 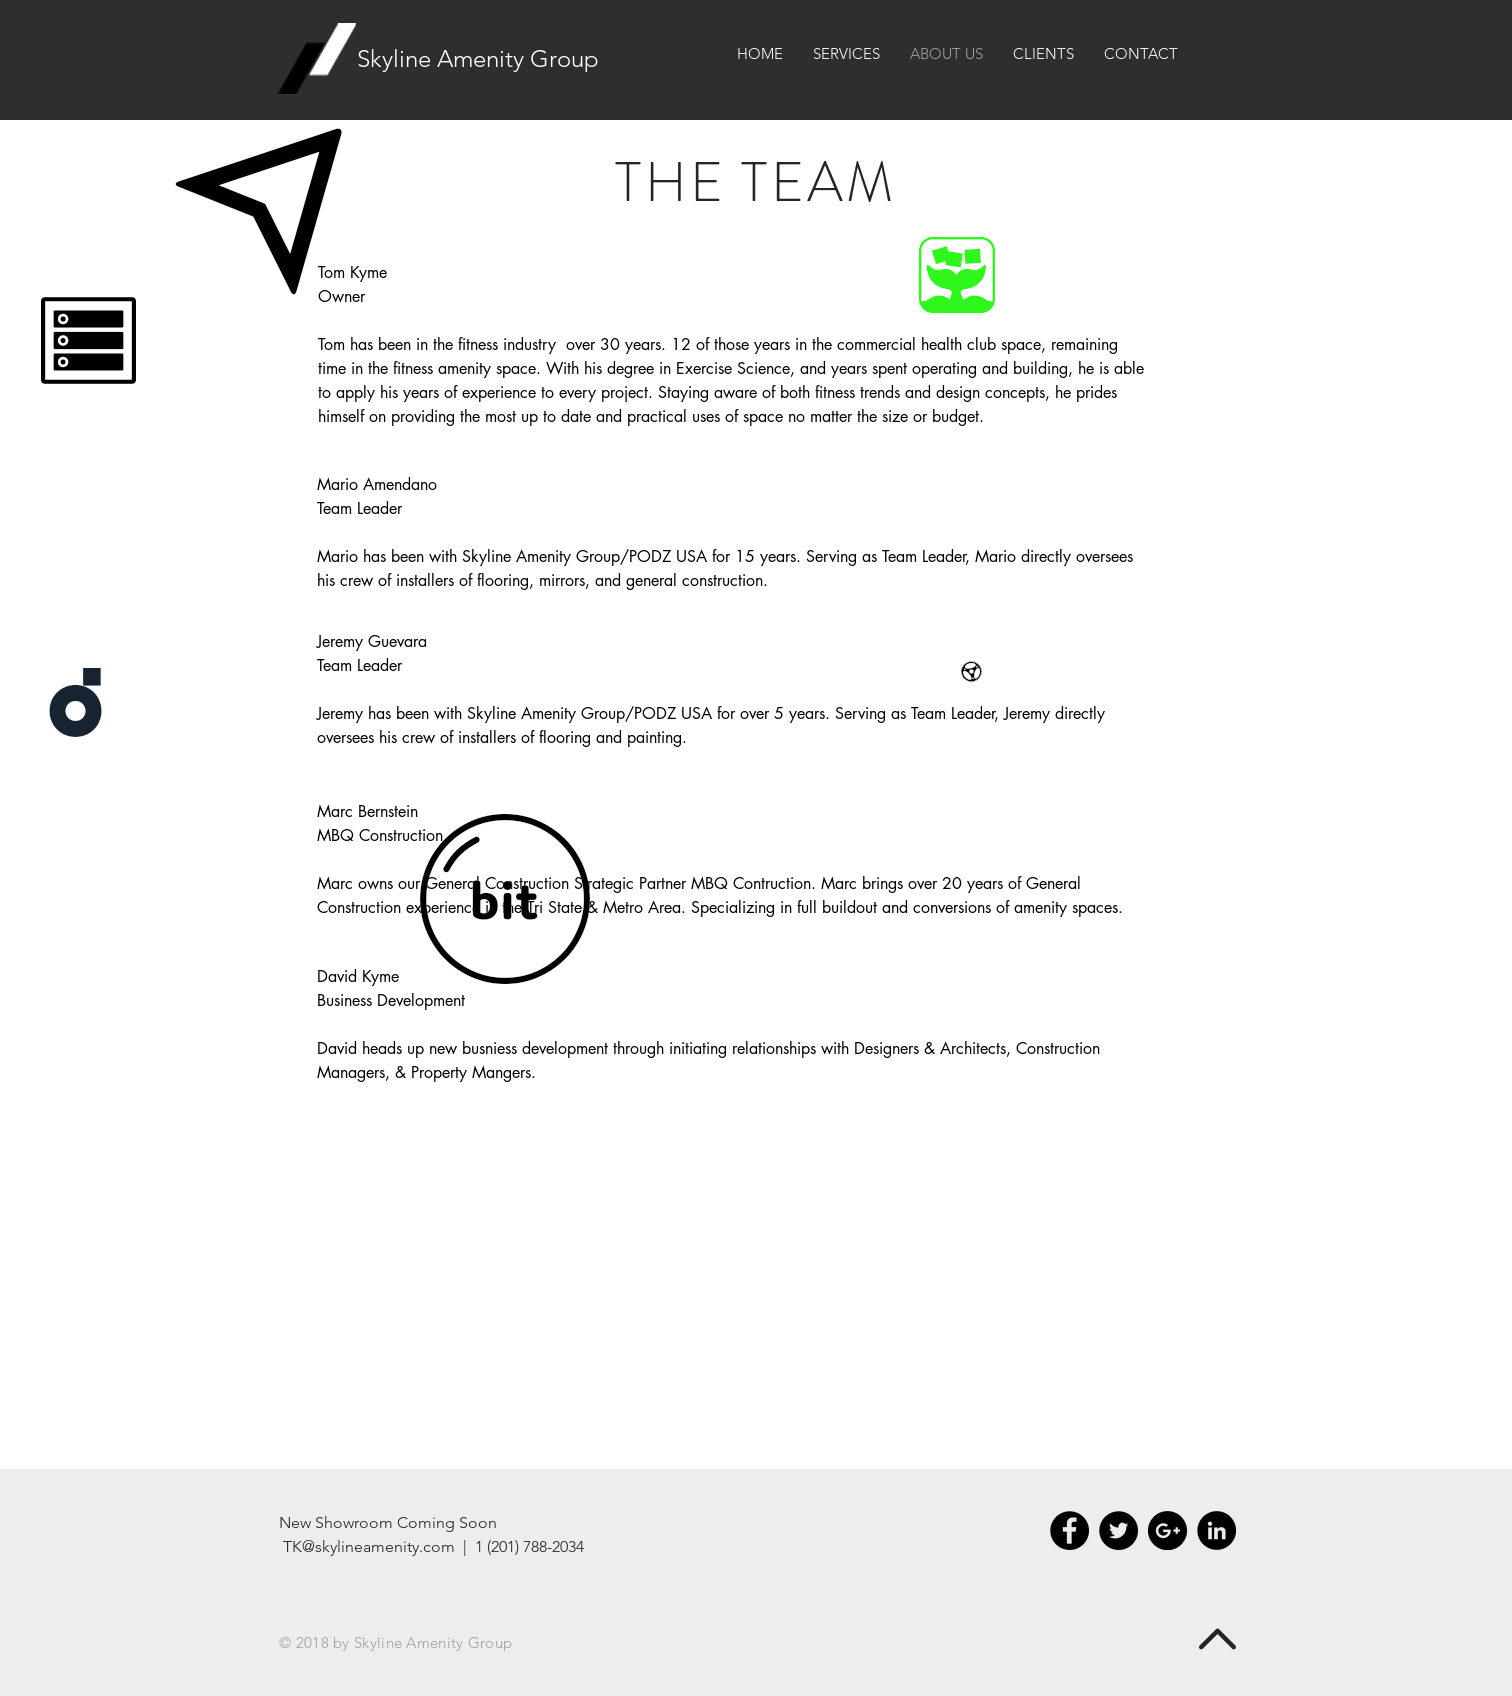 What do you see at coordinates (88, 340) in the screenshot?
I see `openmediavault network-attached storage application` at bounding box center [88, 340].